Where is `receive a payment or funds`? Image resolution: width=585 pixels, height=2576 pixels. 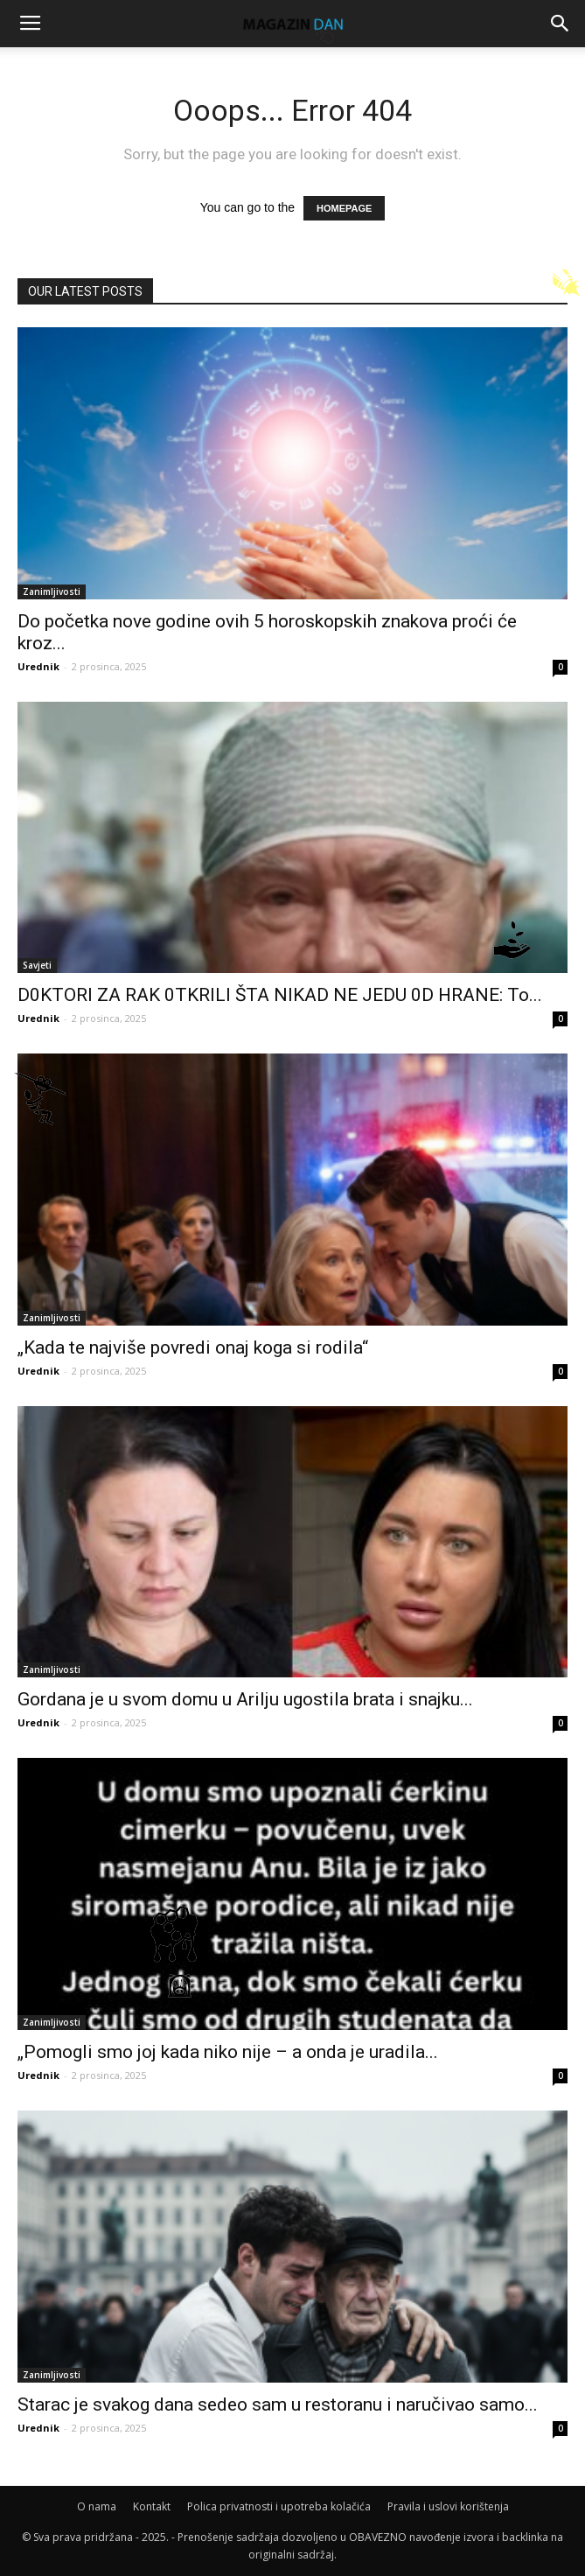 receive a payment or funds is located at coordinates (512, 940).